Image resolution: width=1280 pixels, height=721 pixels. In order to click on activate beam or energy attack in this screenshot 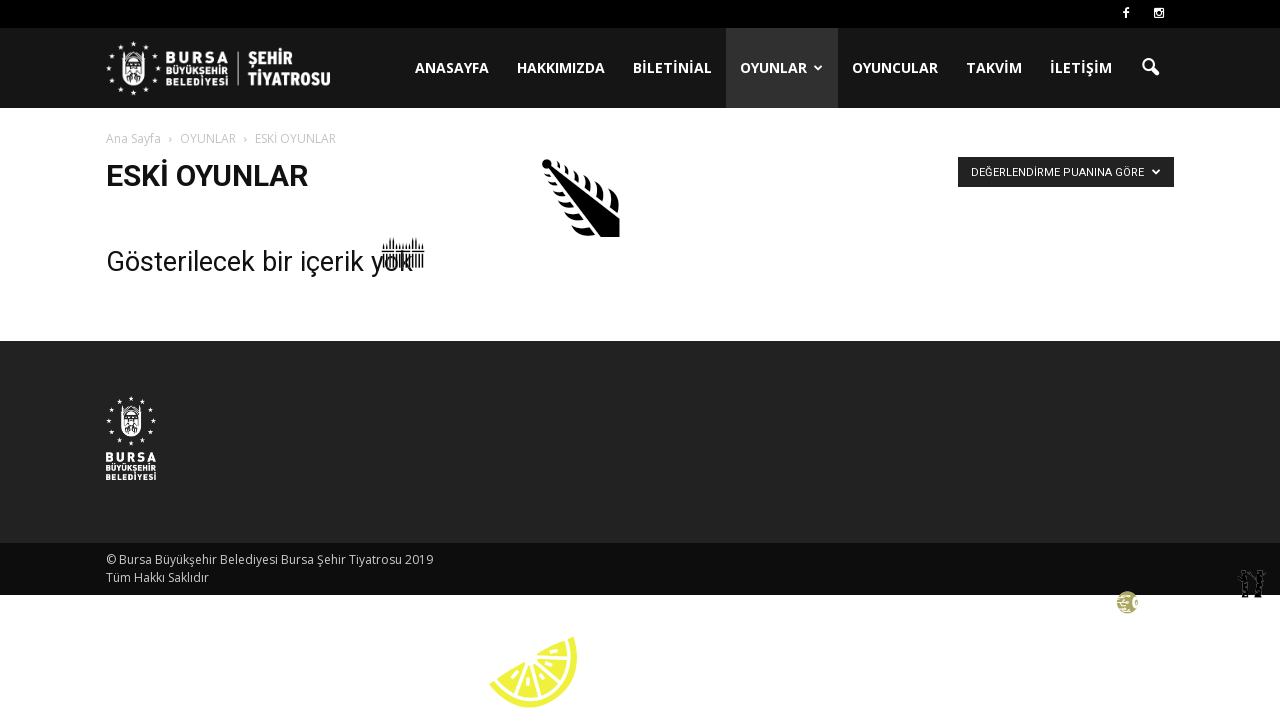, I will do `click(581, 198)`.